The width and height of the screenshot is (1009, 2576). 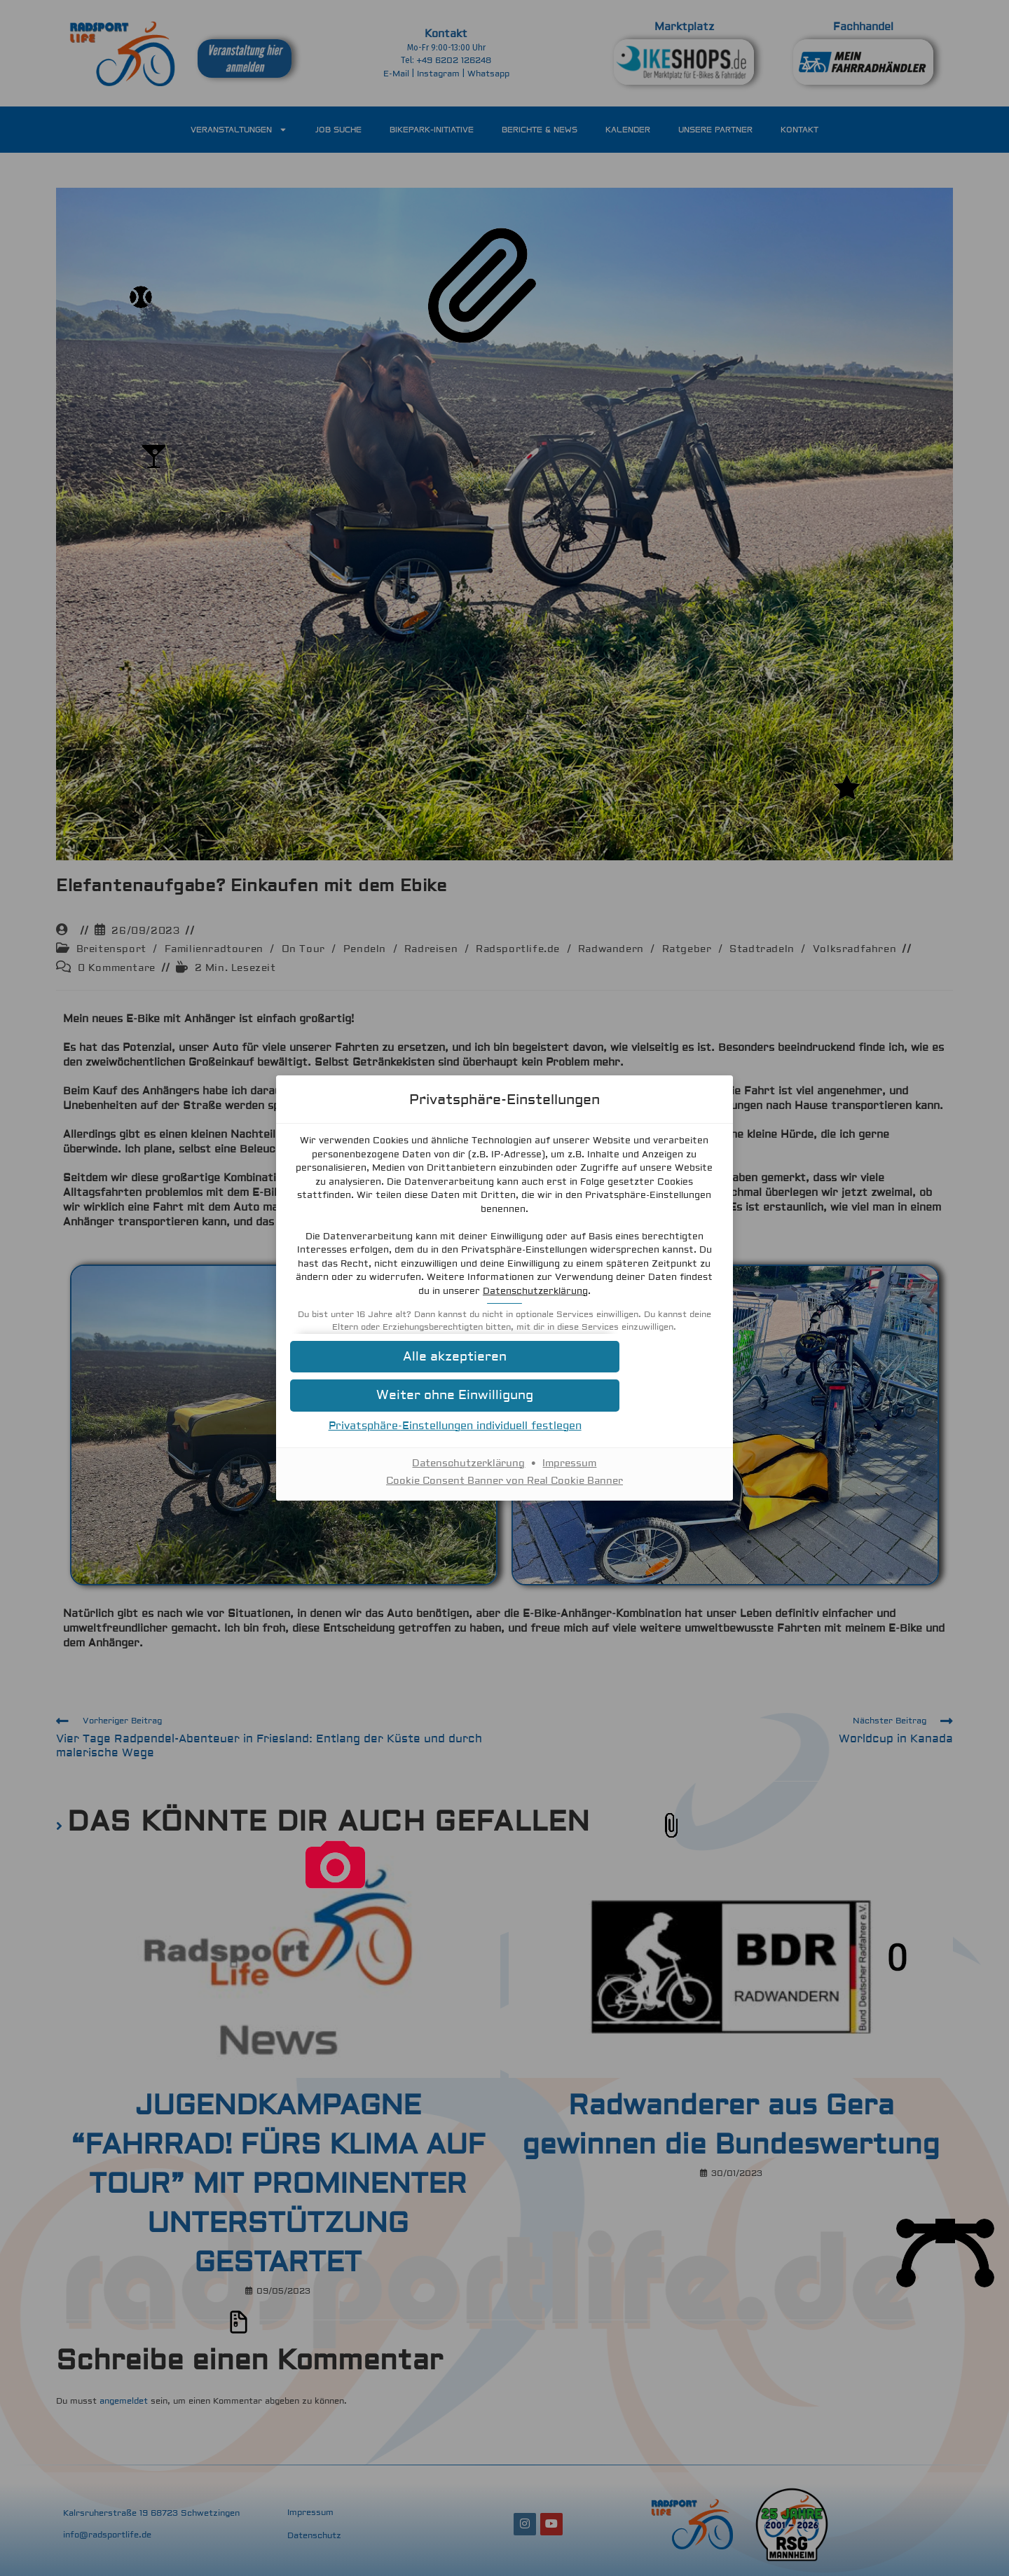 I want to click on set exposure compensation to zero, so click(x=898, y=1958).